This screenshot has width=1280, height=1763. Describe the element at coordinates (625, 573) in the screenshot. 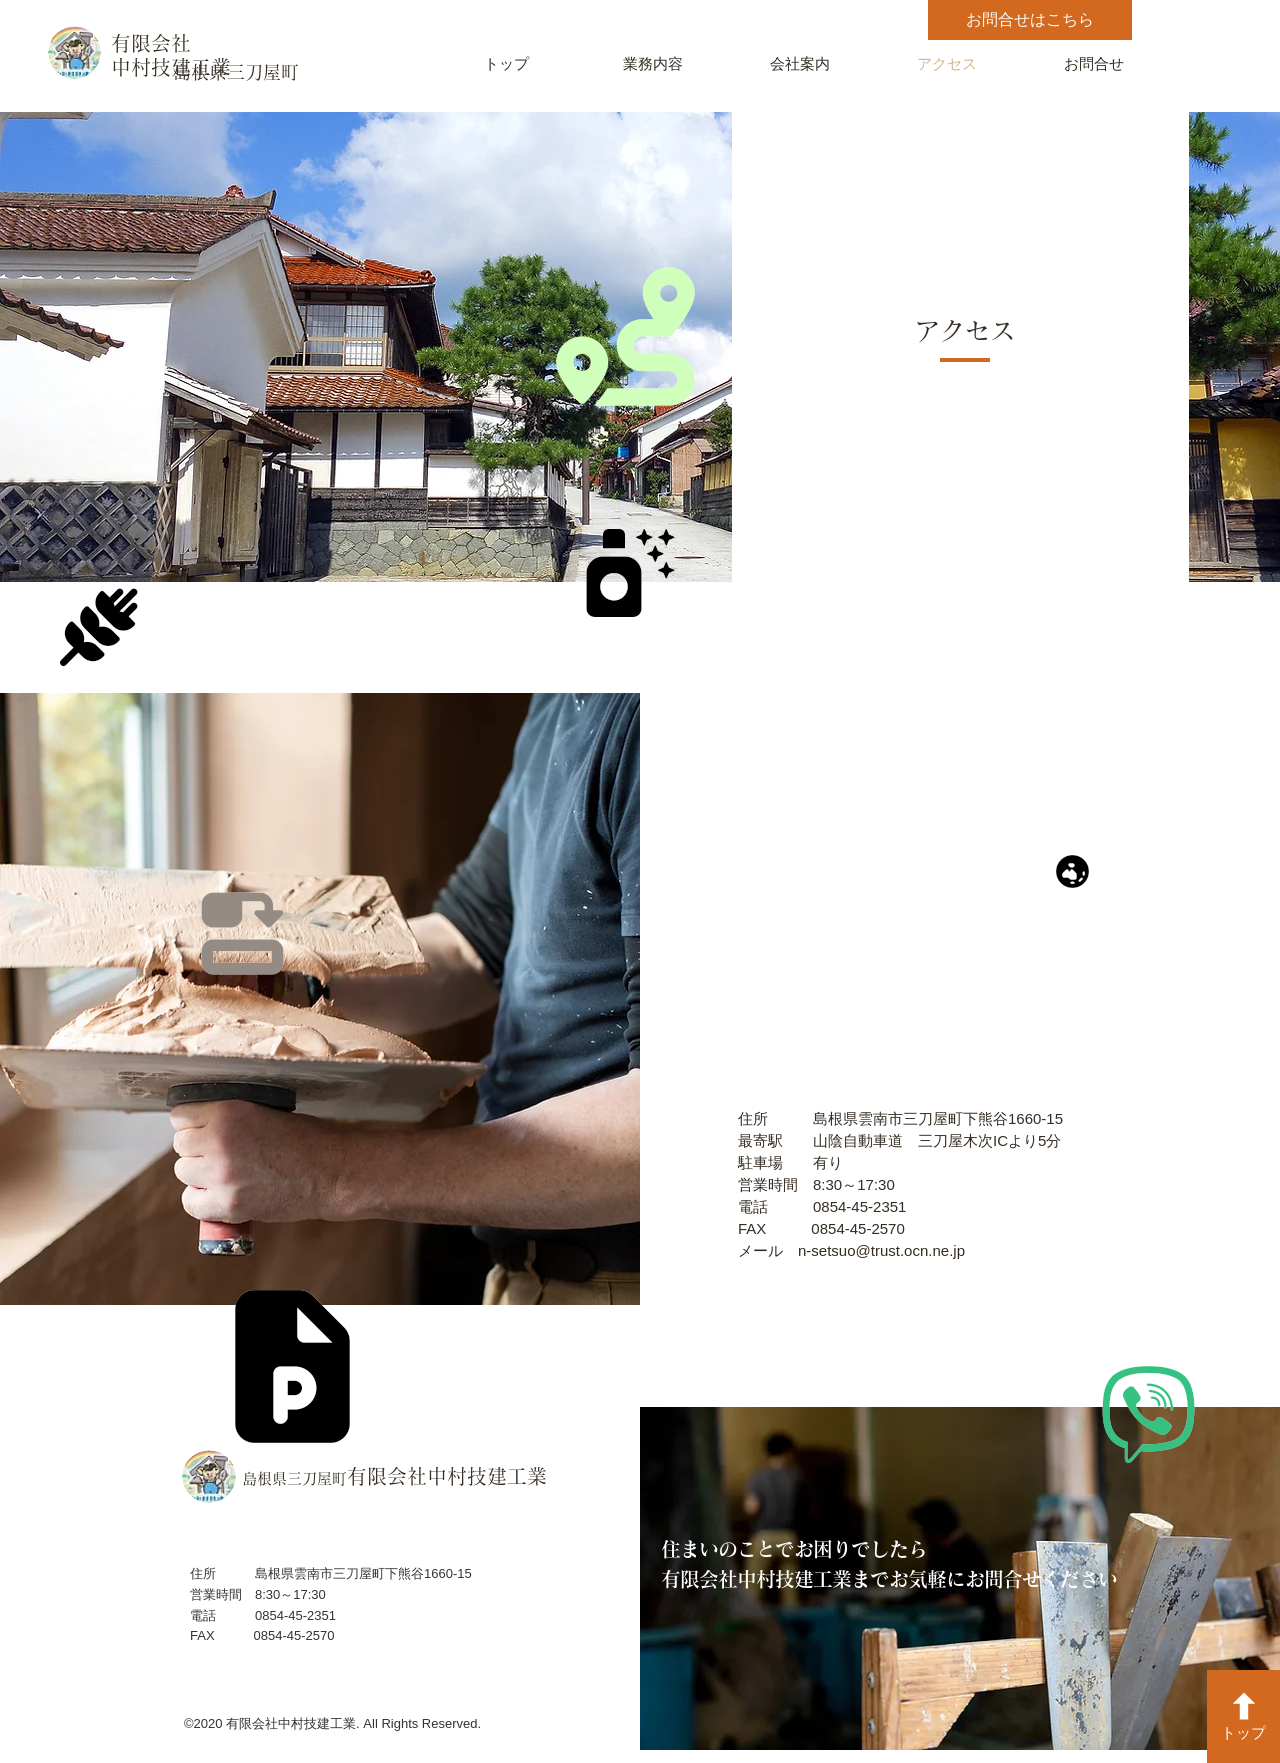

I see `apply effects or filters to content` at that location.